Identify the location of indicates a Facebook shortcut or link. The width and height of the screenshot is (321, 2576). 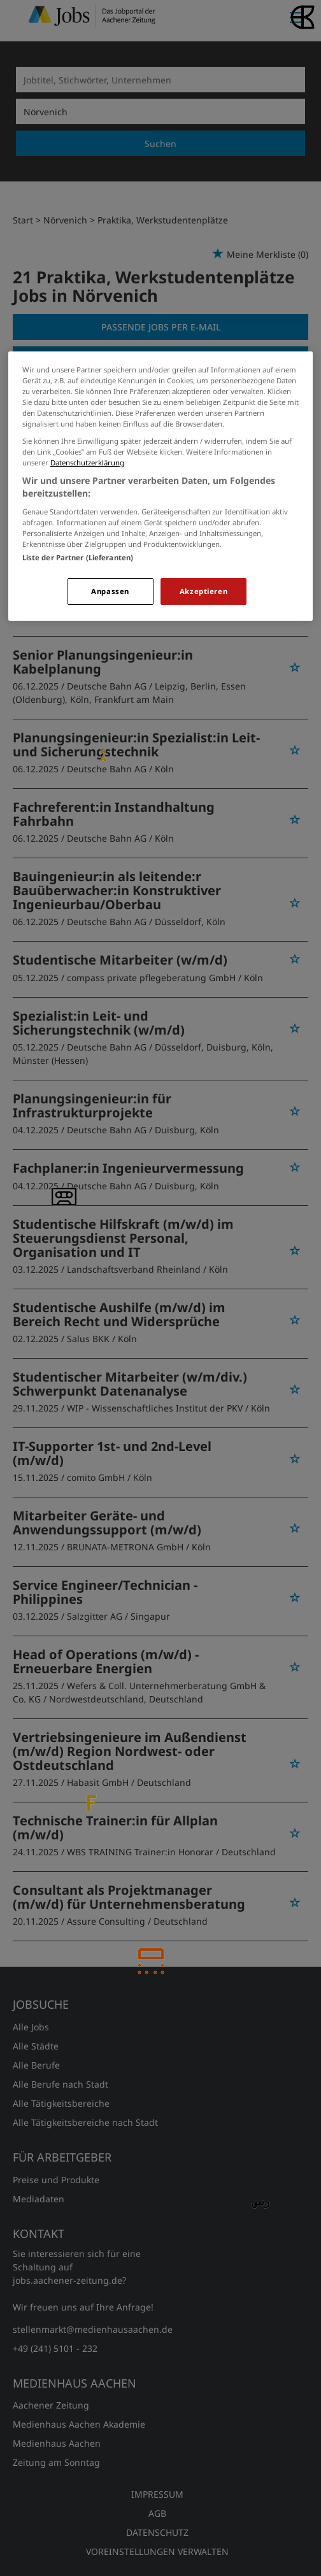
(92, 1803).